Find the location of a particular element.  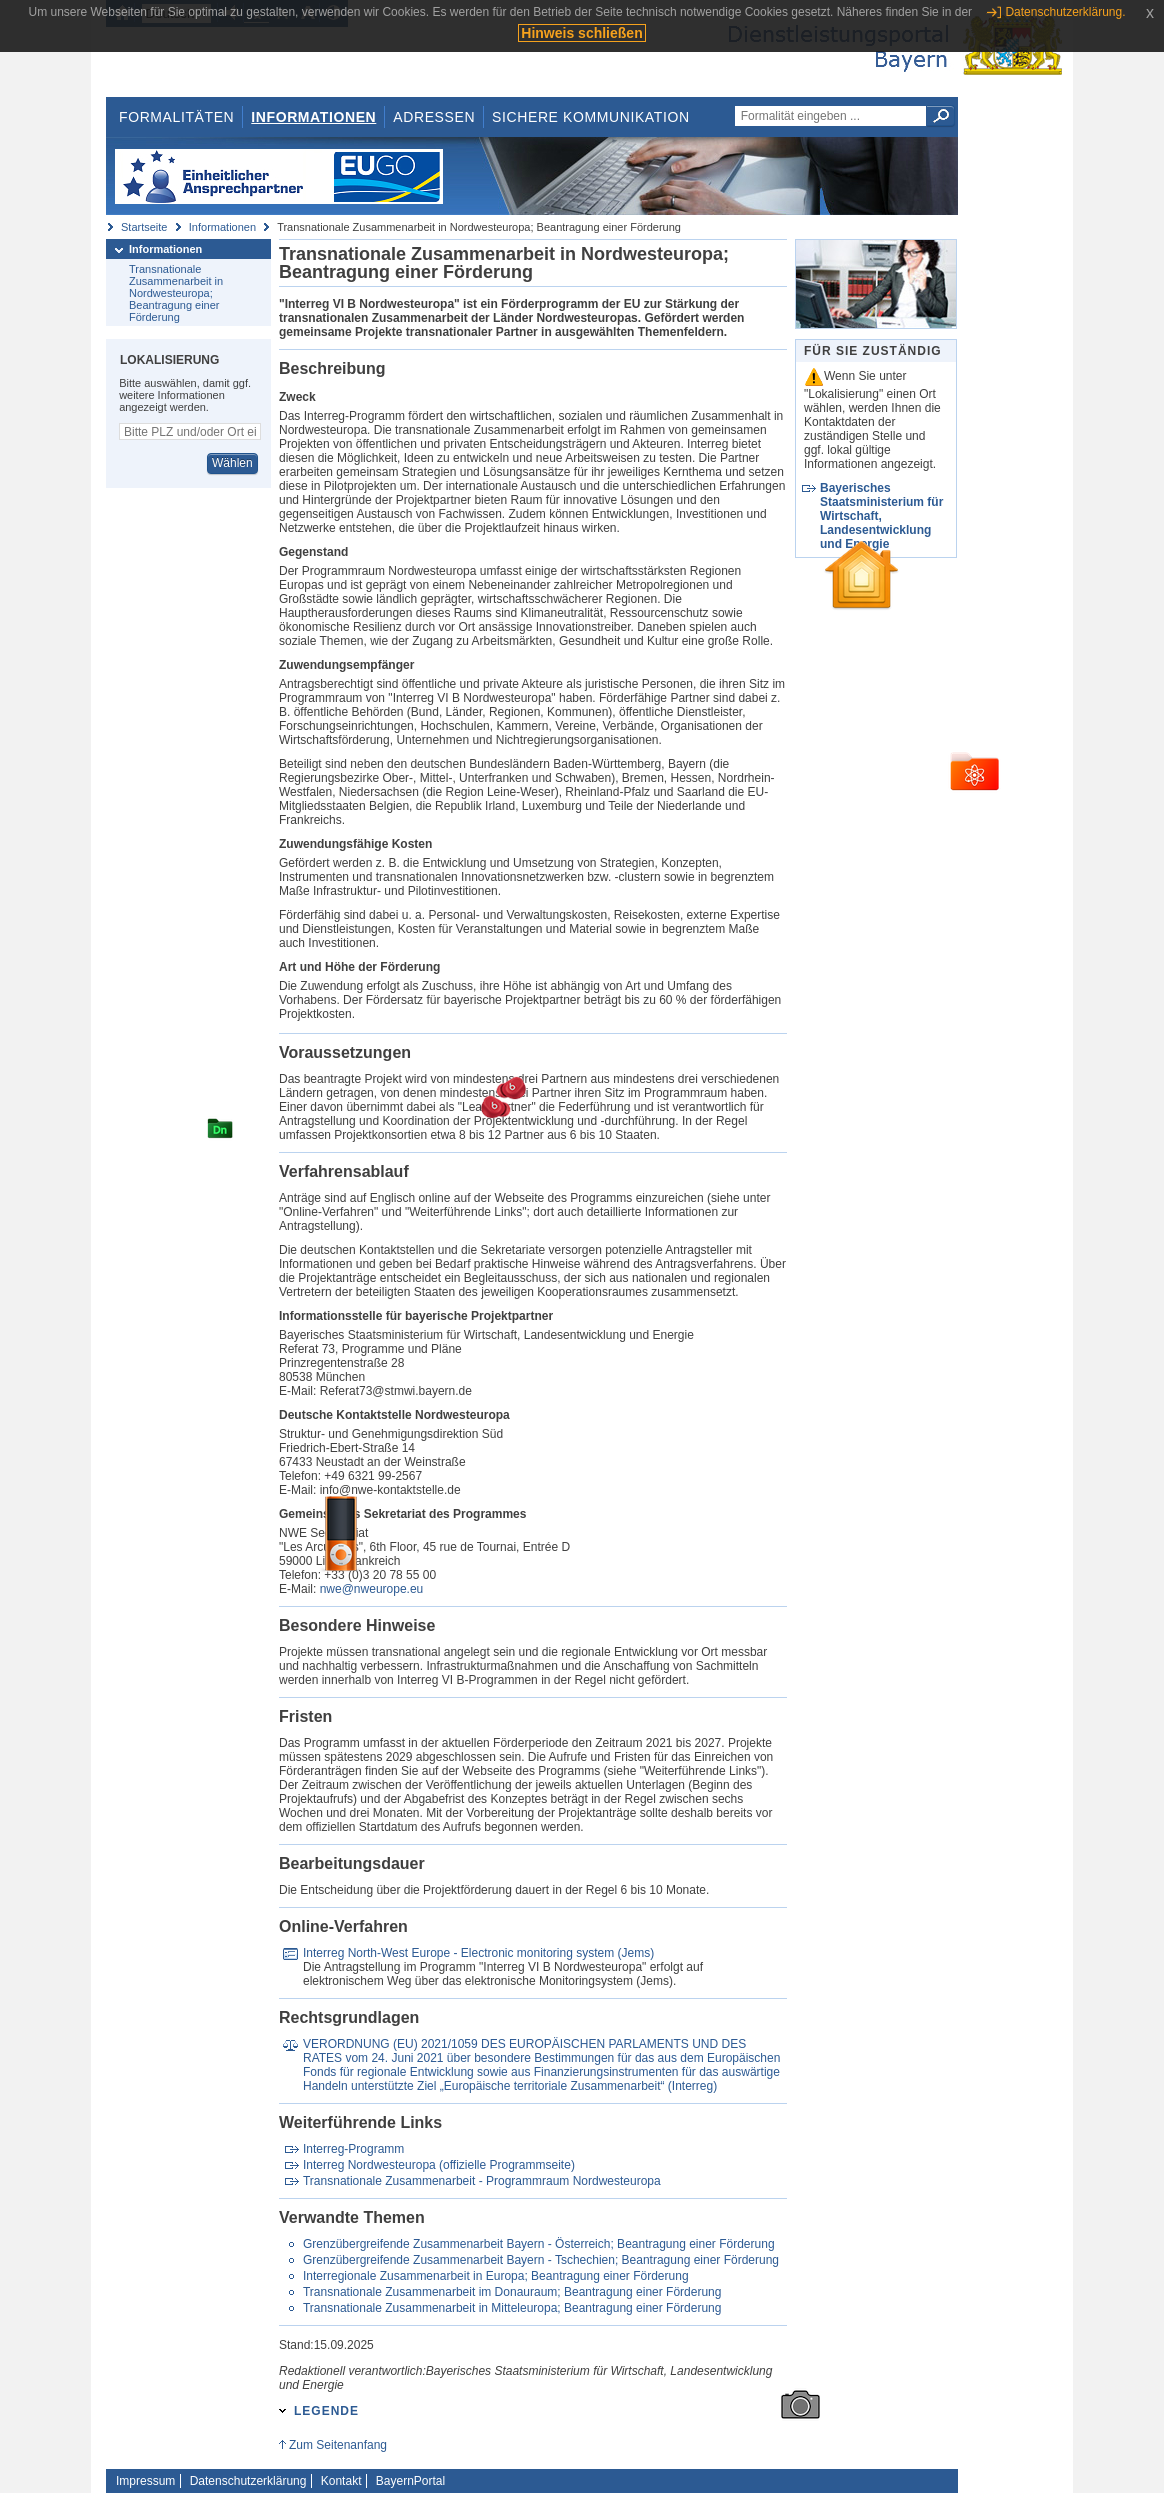

access your pictures folder in the sidebar is located at coordinates (800, 2404).